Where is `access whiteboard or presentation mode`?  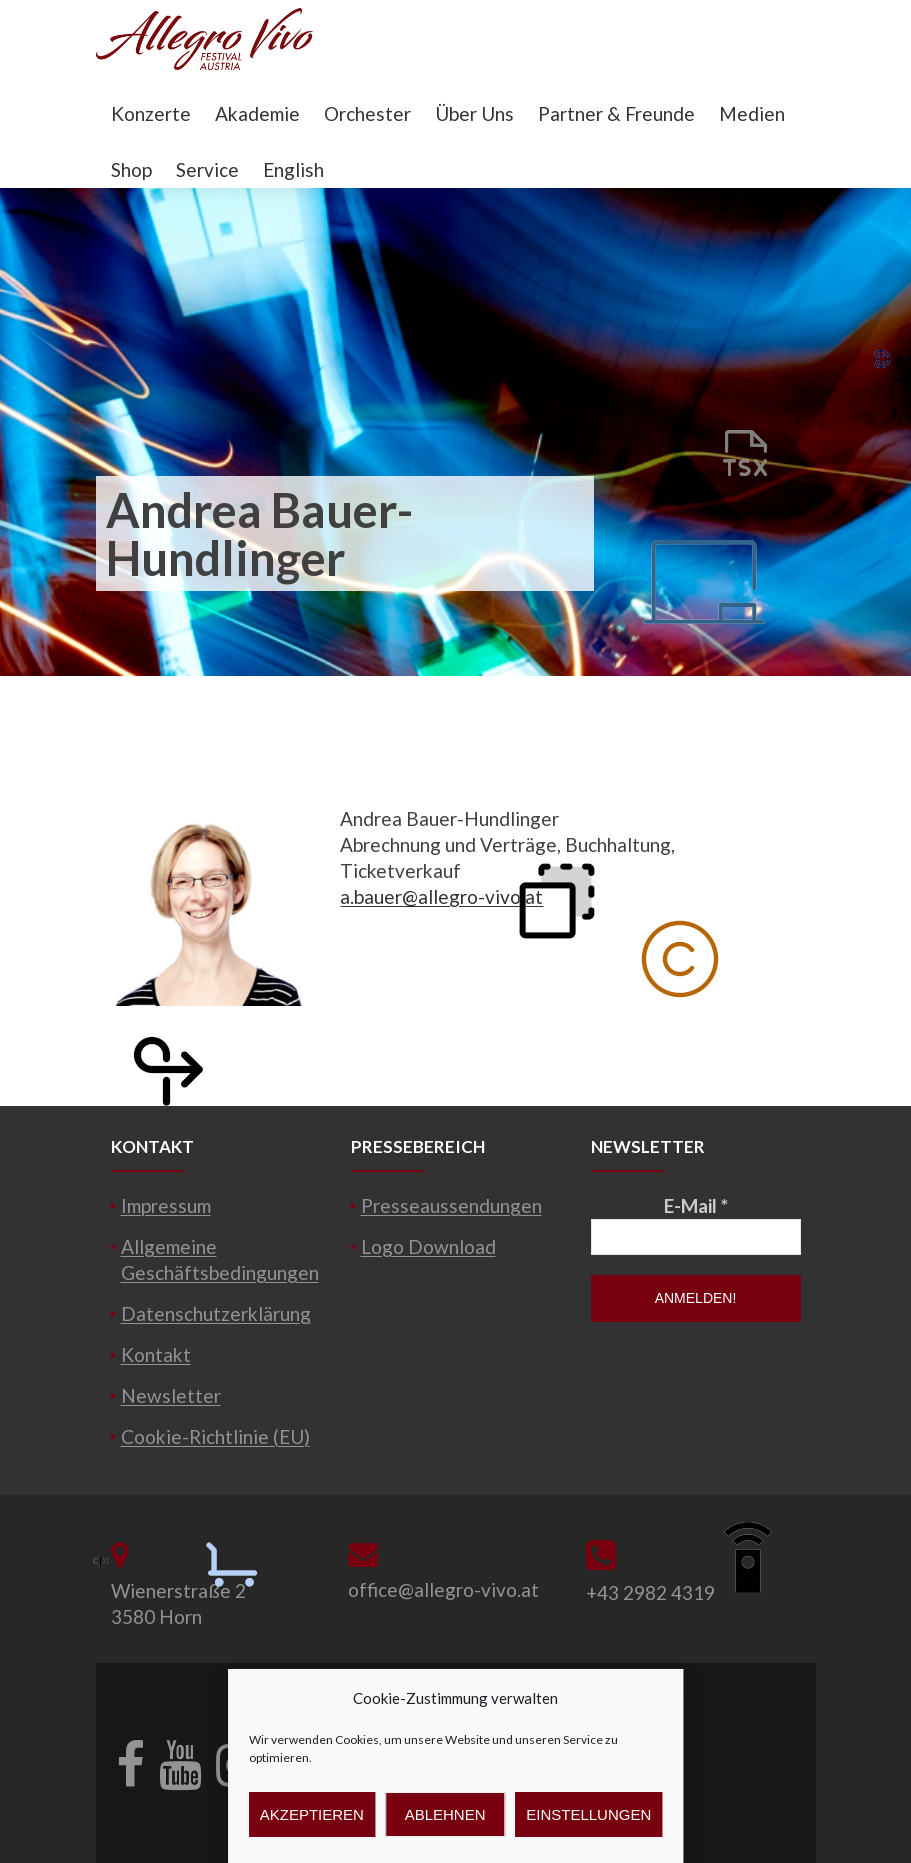 access whiteboard or presentation mode is located at coordinates (704, 584).